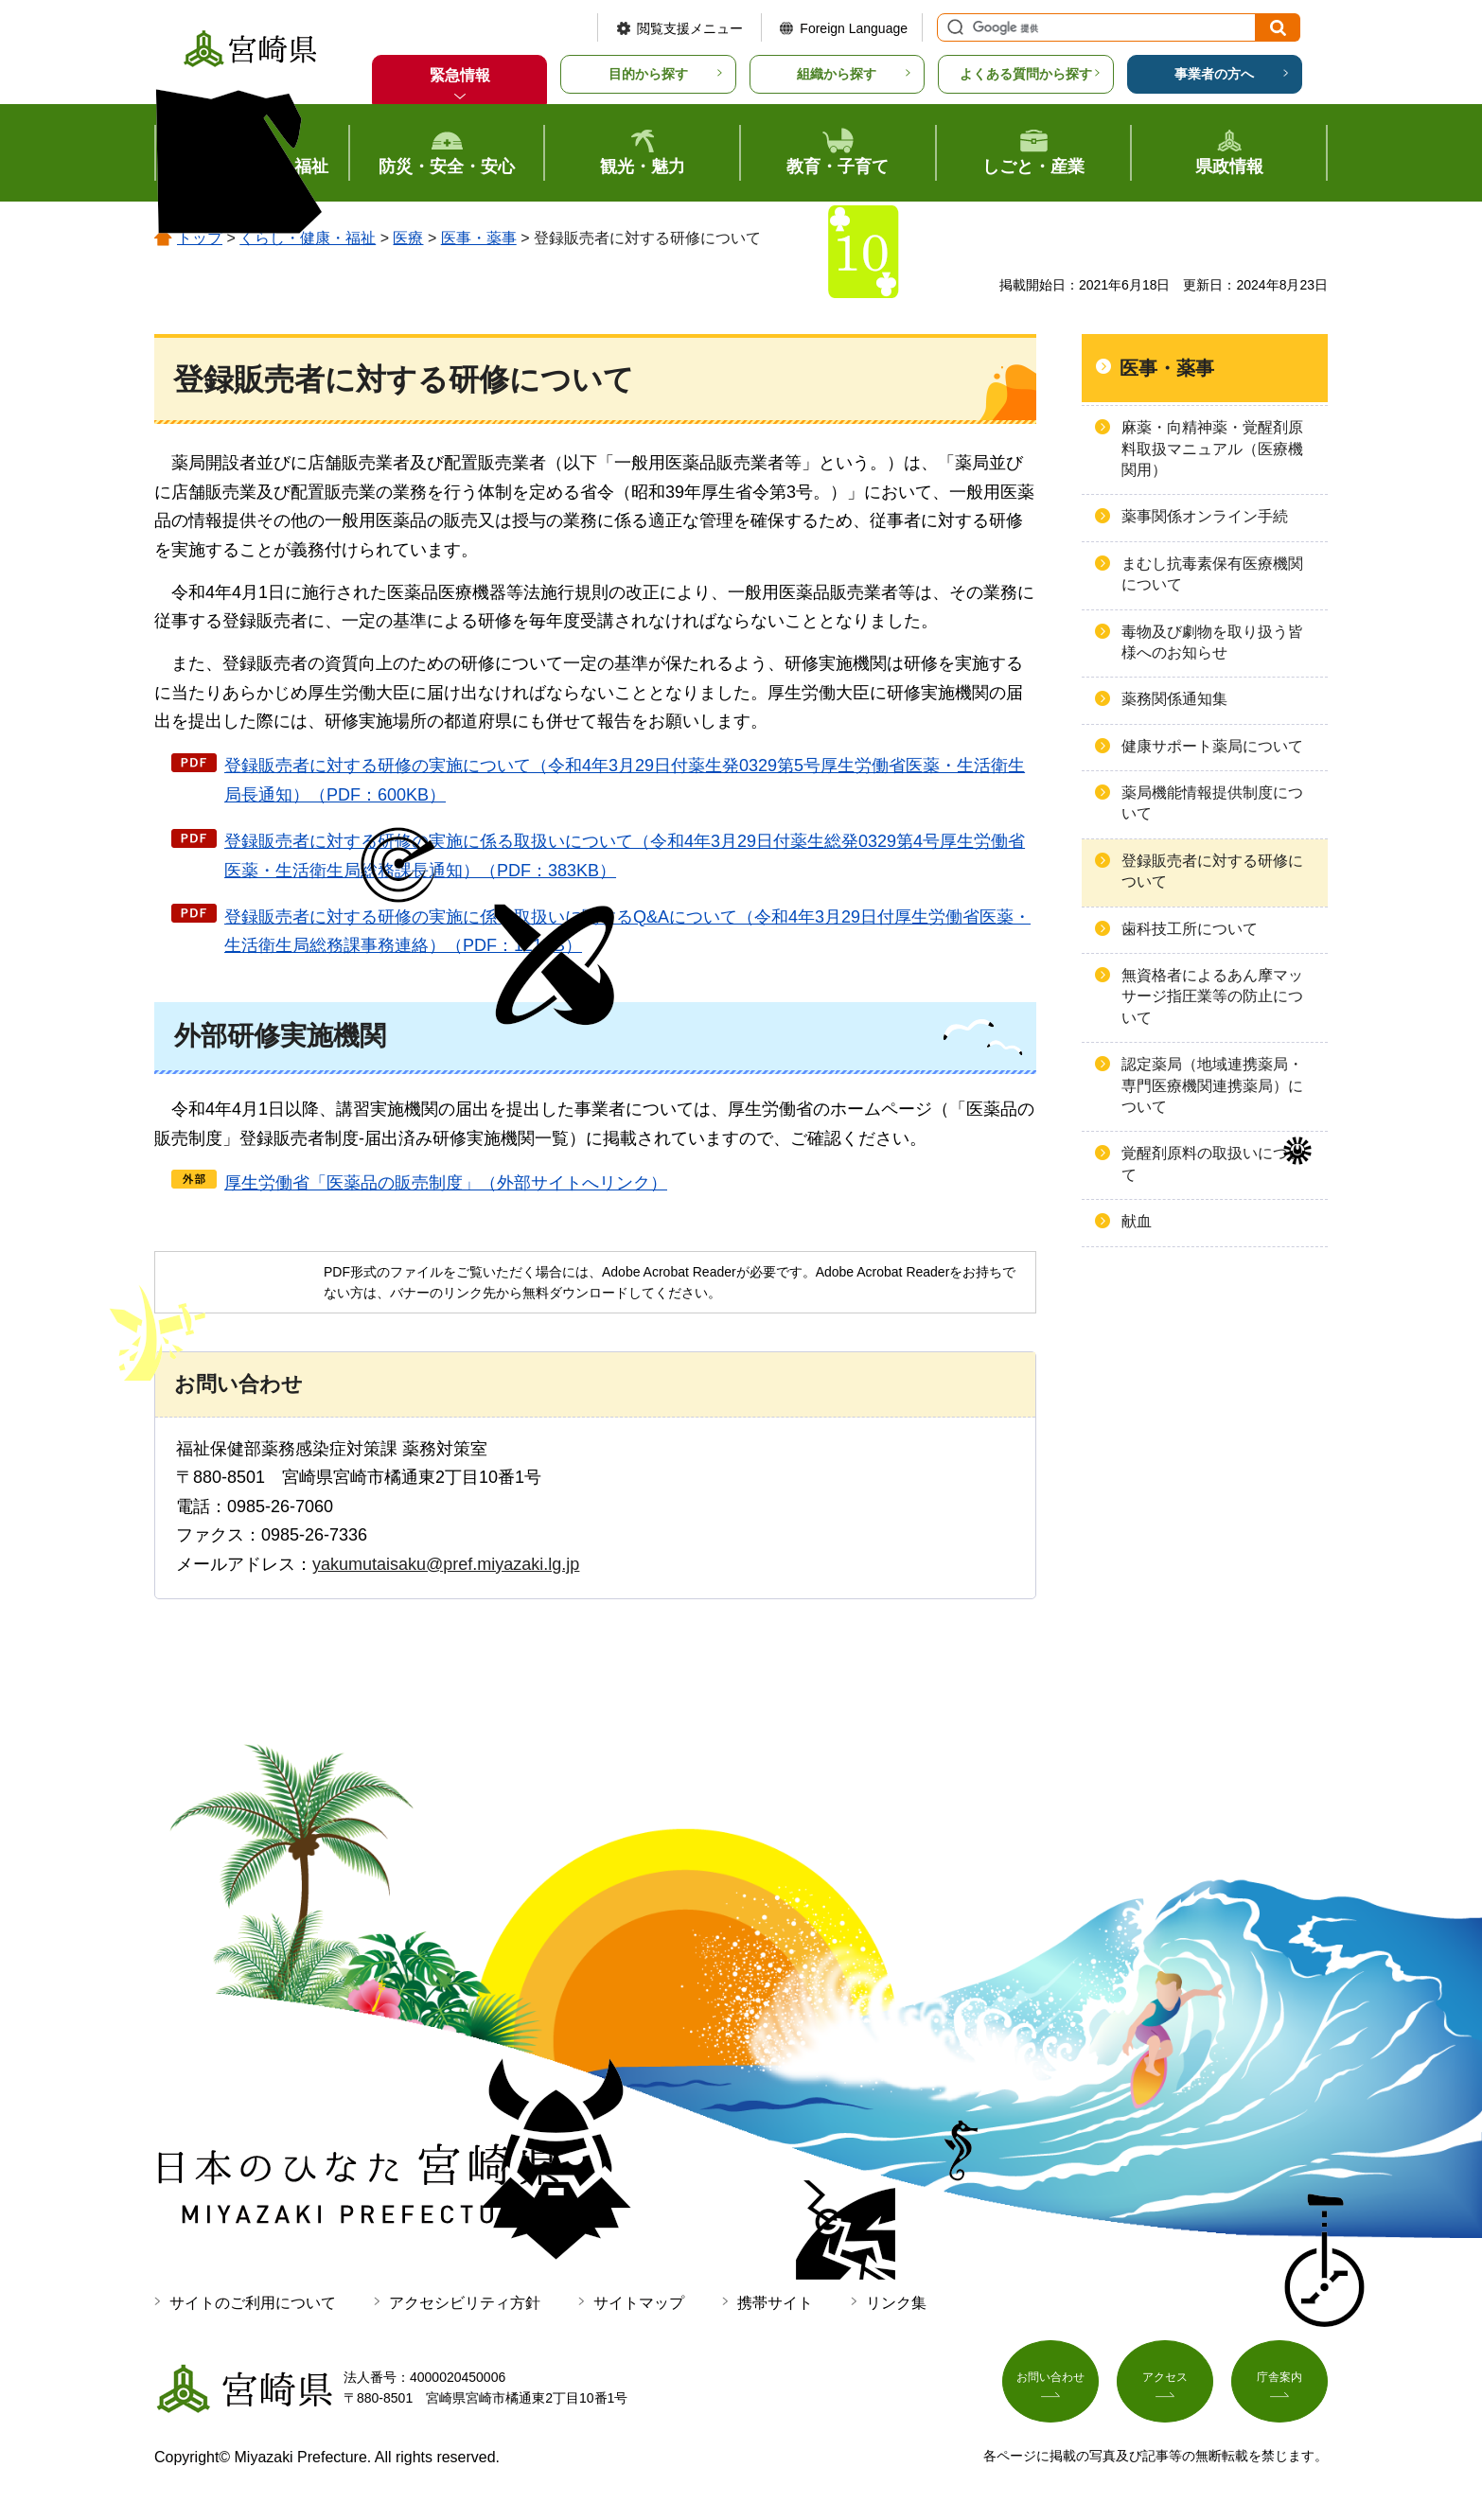 The width and height of the screenshot is (1482, 2520). Describe the element at coordinates (961, 2150) in the screenshot. I see `decorative seahorse icon for marine-themed games` at that location.